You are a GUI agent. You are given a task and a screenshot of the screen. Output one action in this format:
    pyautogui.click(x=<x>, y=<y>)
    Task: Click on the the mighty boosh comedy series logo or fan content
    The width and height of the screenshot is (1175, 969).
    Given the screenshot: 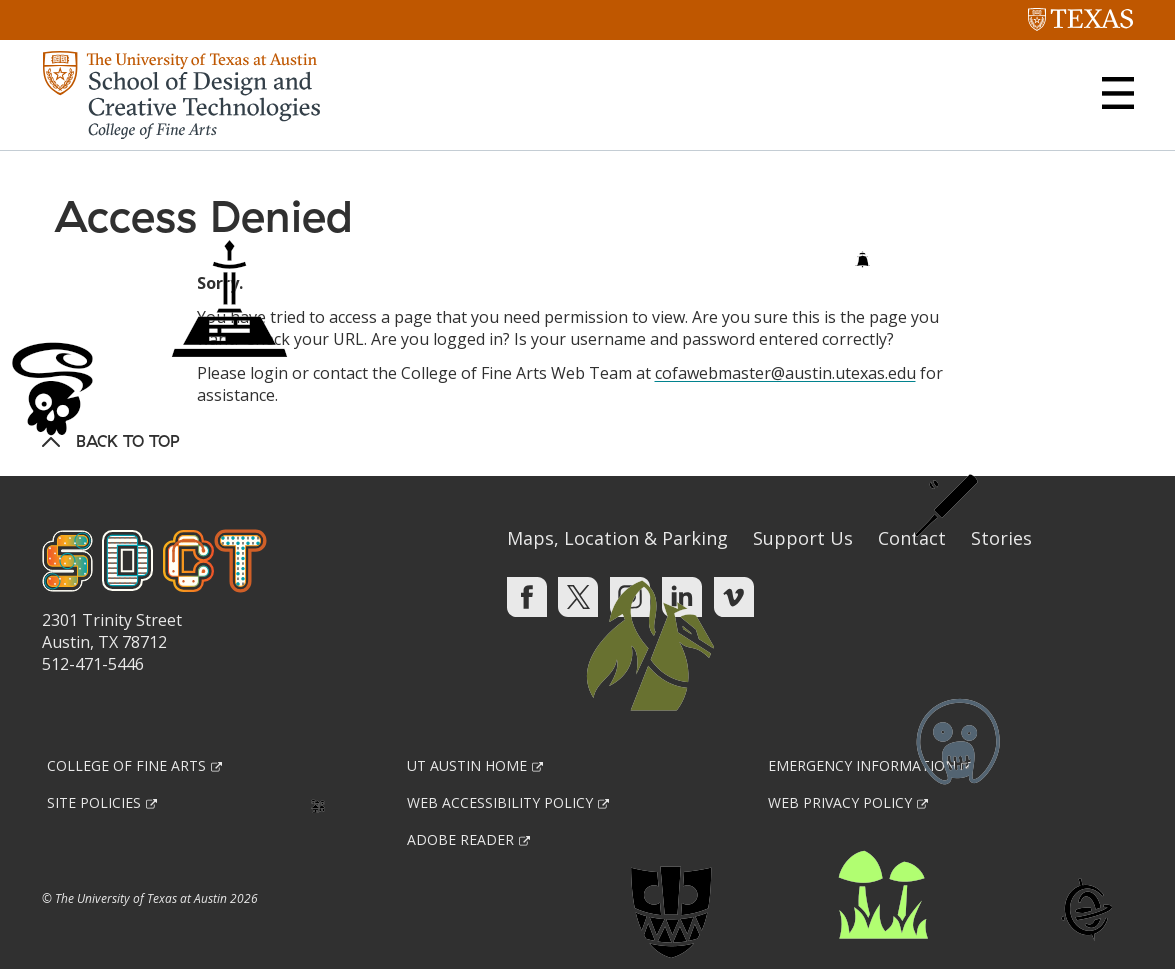 What is the action you would take?
    pyautogui.click(x=958, y=741)
    